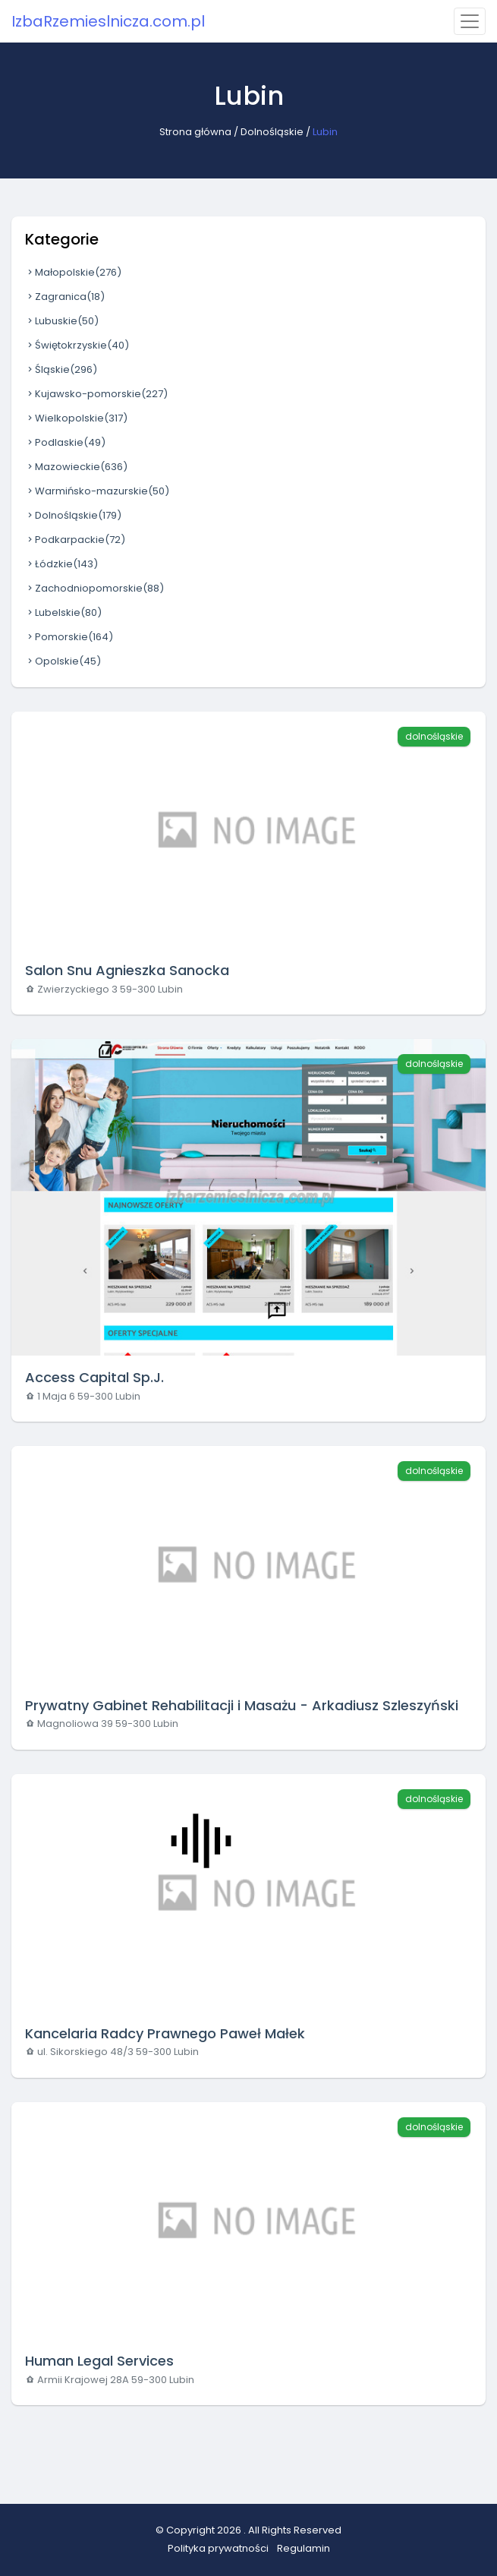 The width and height of the screenshot is (497, 2576). I want to click on upload a file to the chat, so click(277, 1310).